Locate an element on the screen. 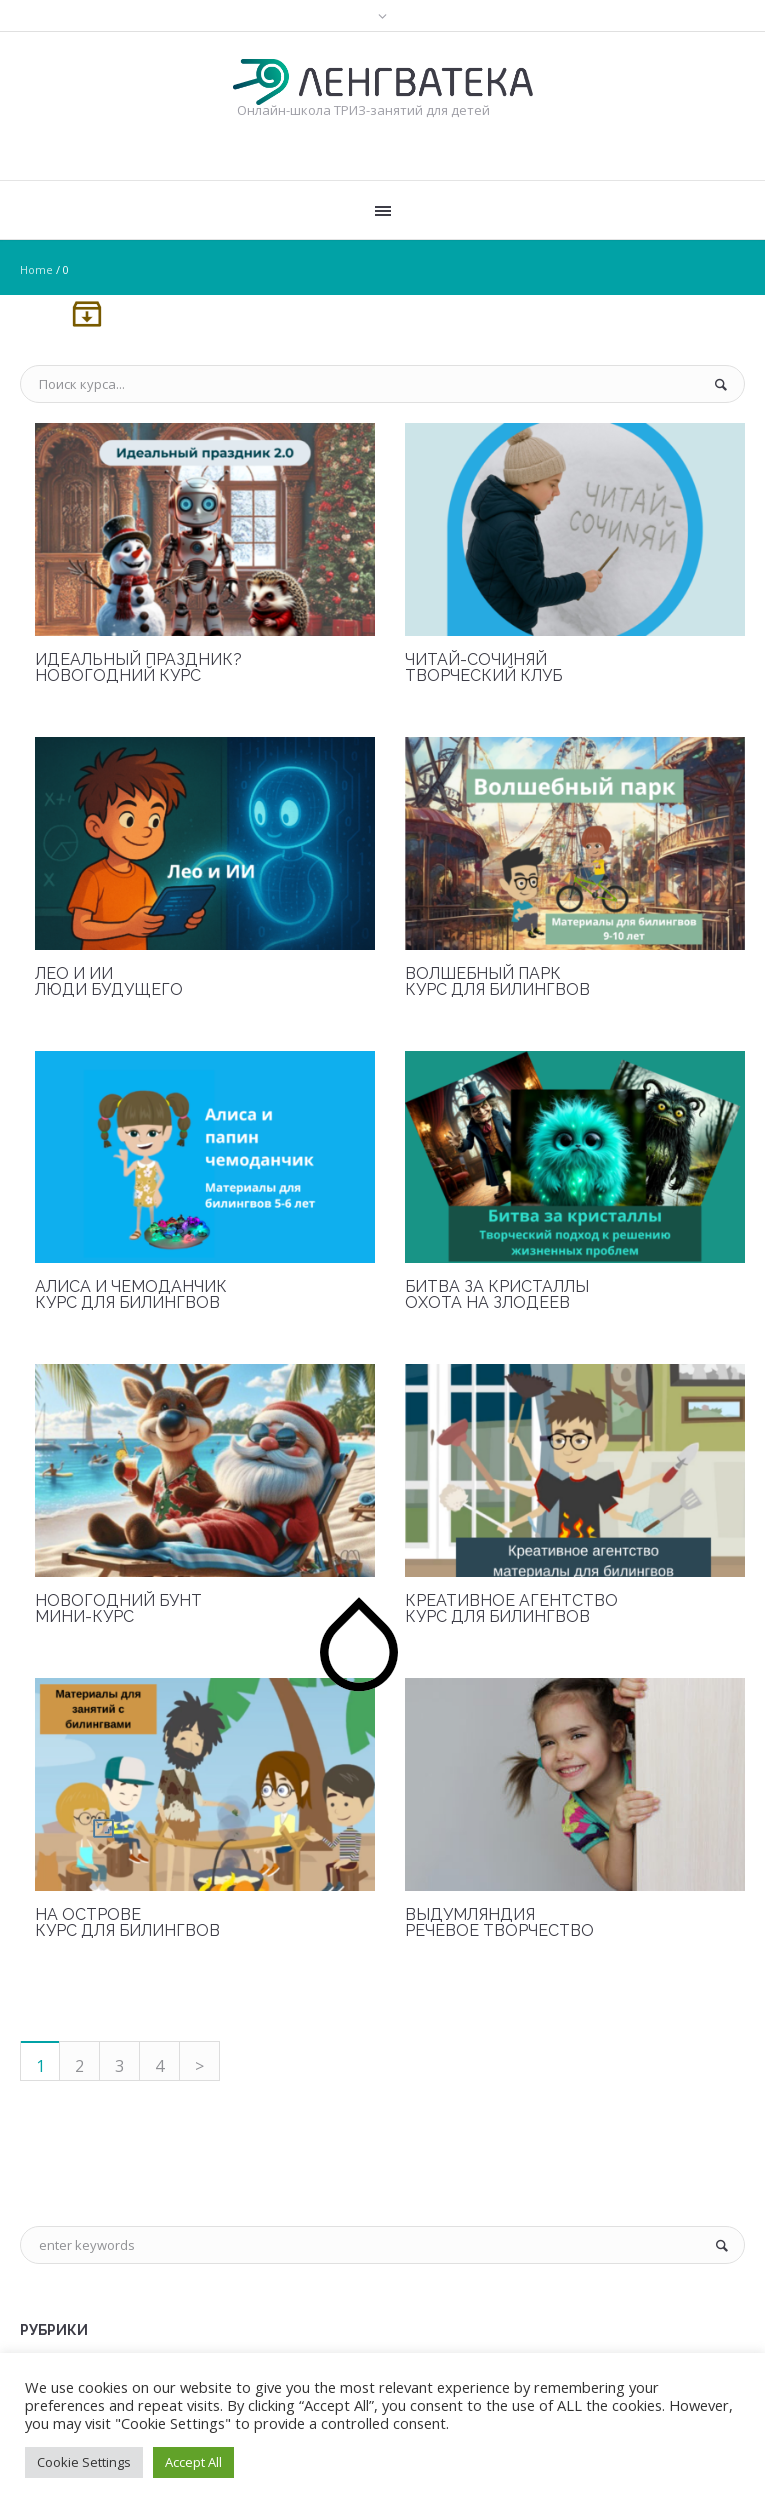  adjust color or opacity settings is located at coordinates (359, 1648).